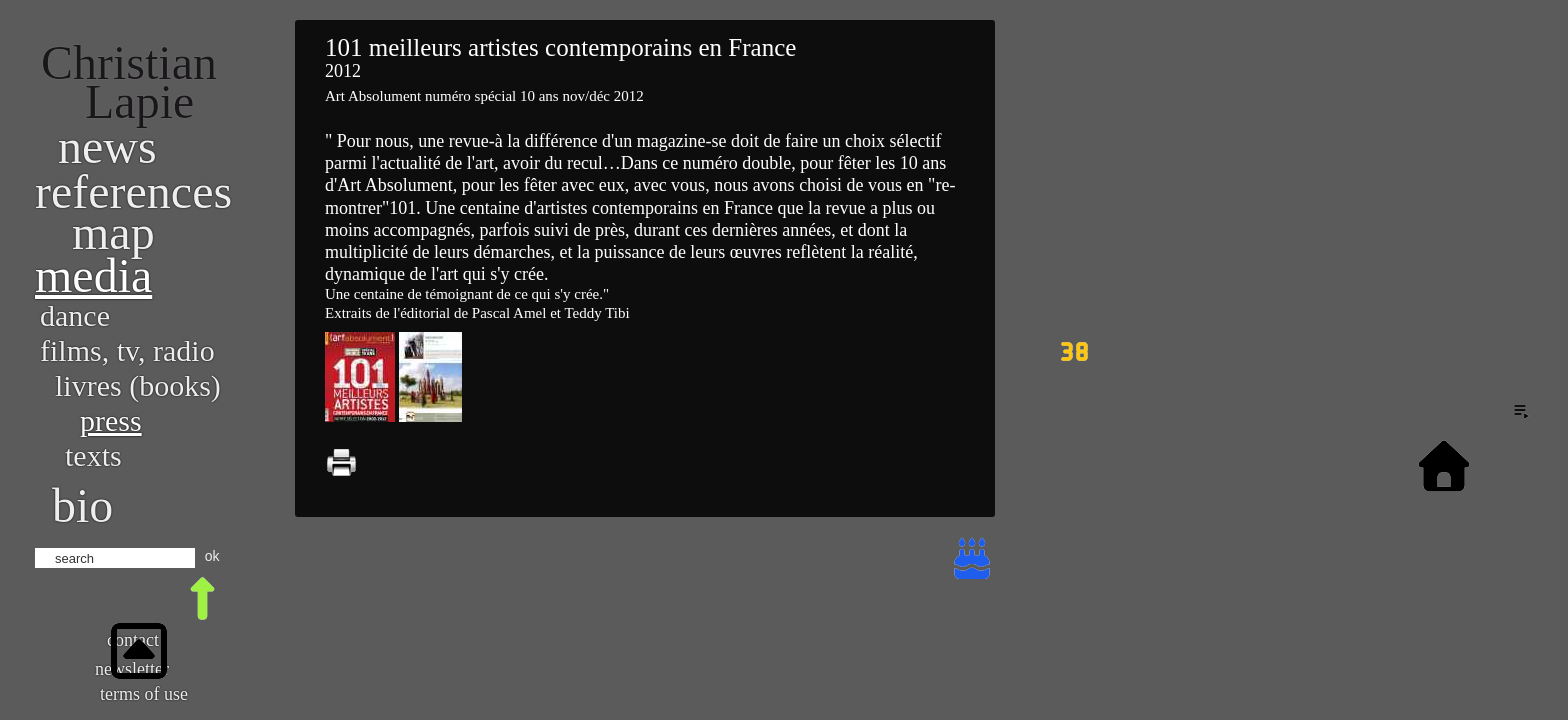 Image resolution: width=1568 pixels, height=720 pixels. I want to click on indicates item number 38 in a list or sequence, so click(1074, 351).